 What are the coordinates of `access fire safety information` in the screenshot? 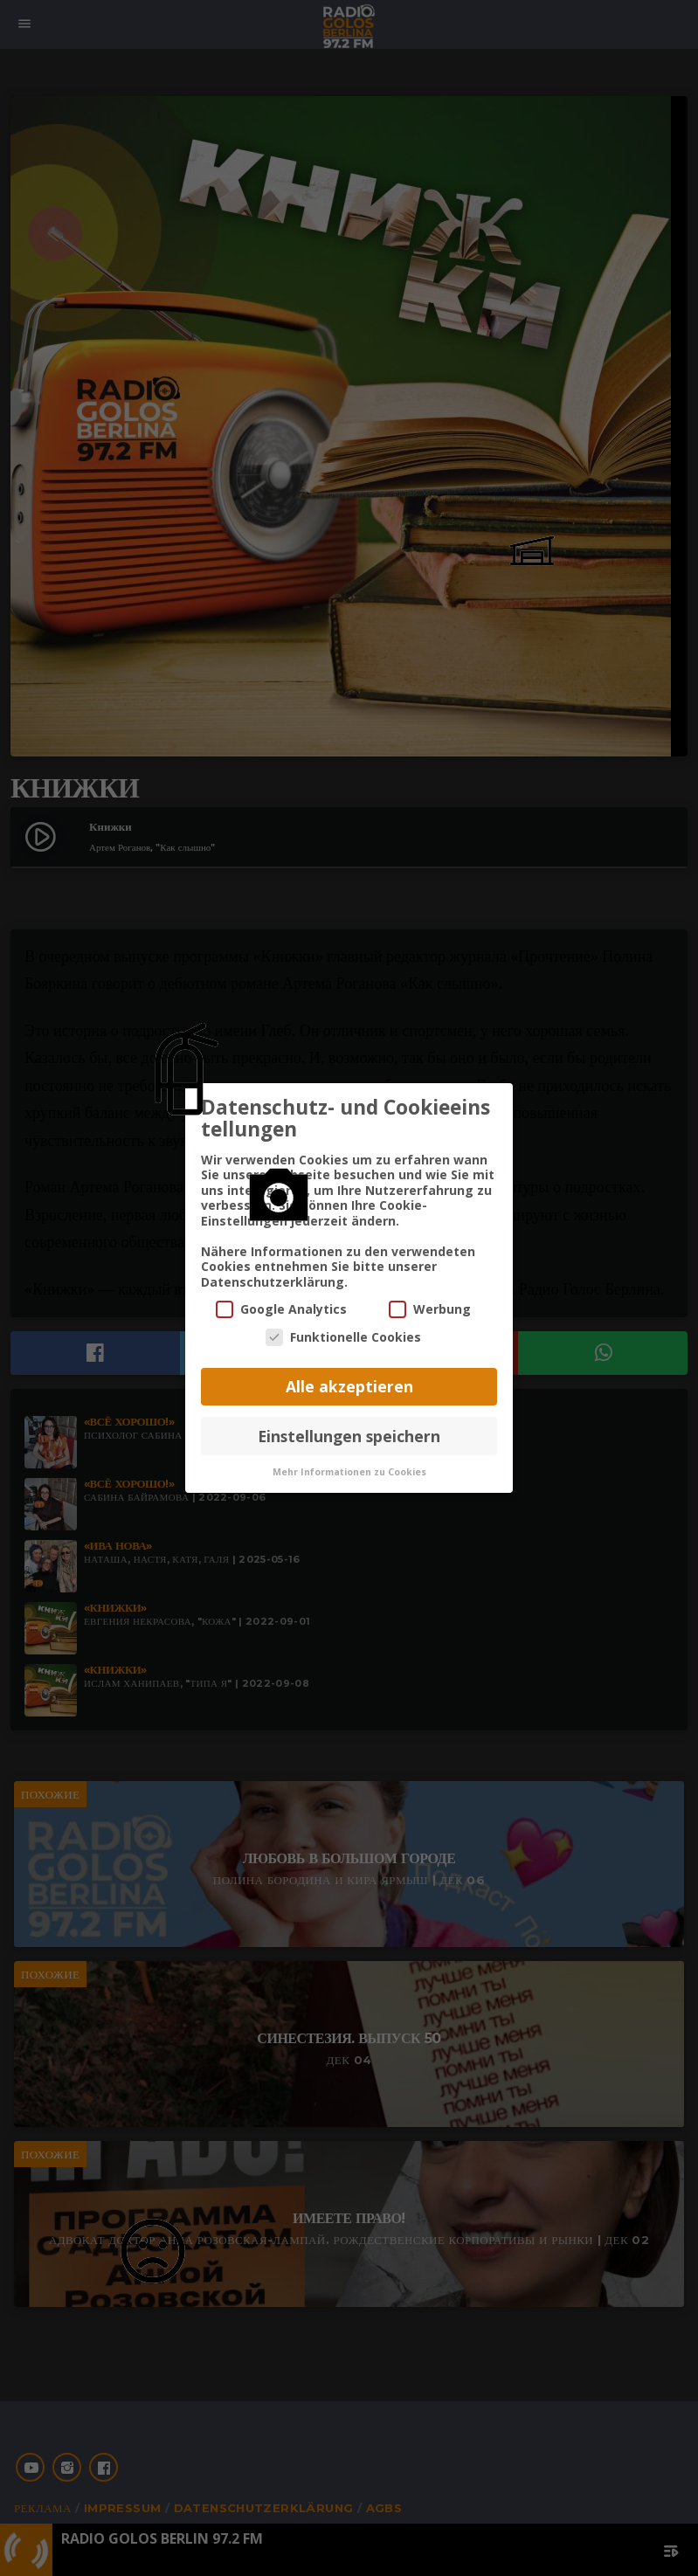 It's located at (182, 1070).